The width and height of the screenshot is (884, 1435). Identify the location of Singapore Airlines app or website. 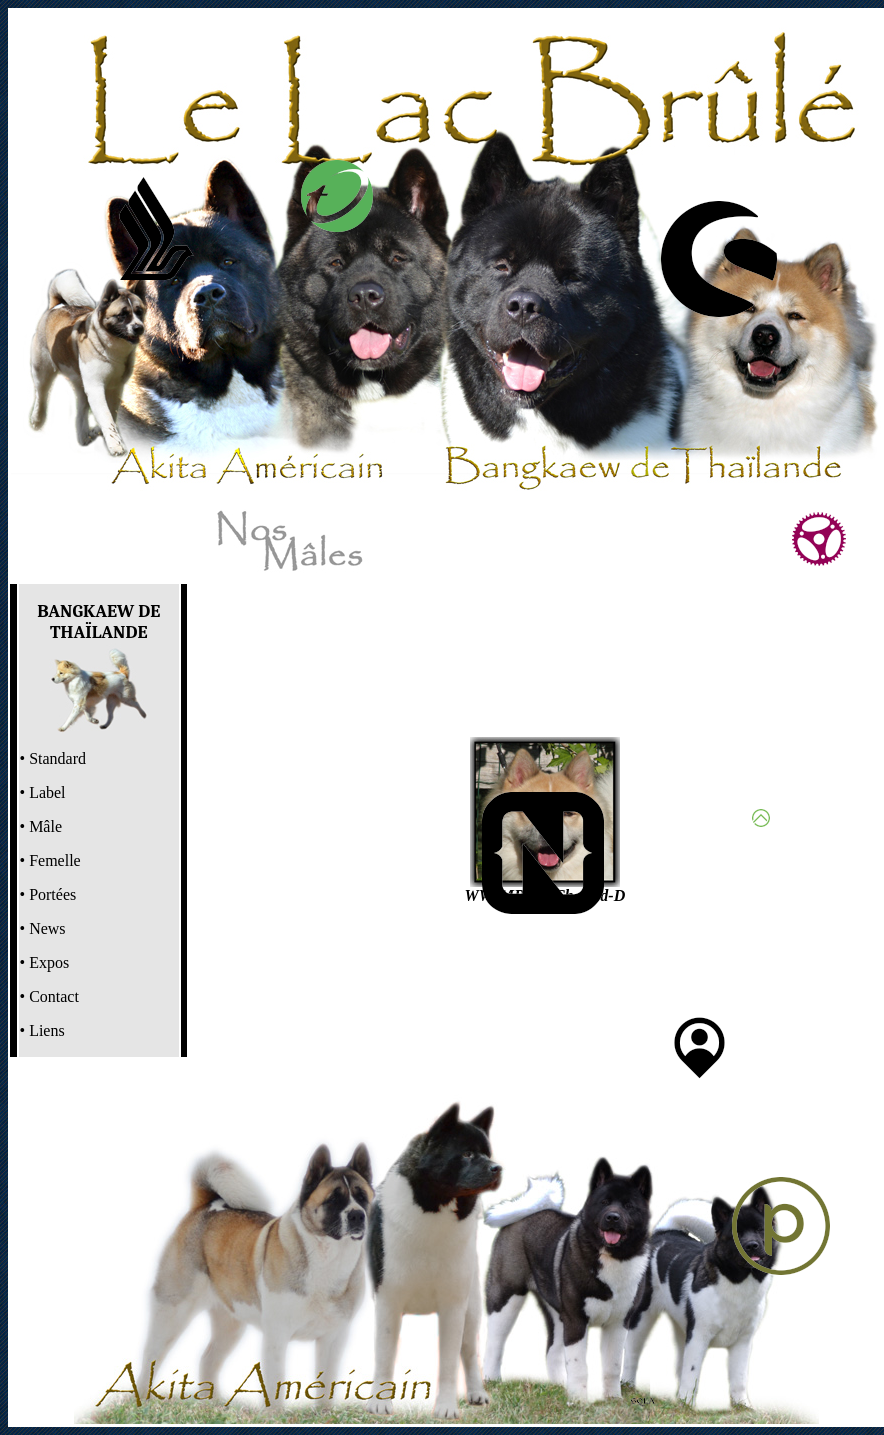
(156, 228).